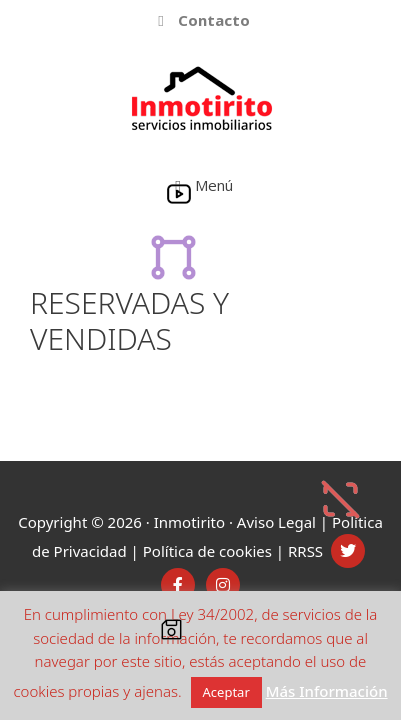 The image size is (401, 720). What do you see at coordinates (340, 499) in the screenshot?
I see `maximize view is currently disabled` at bounding box center [340, 499].